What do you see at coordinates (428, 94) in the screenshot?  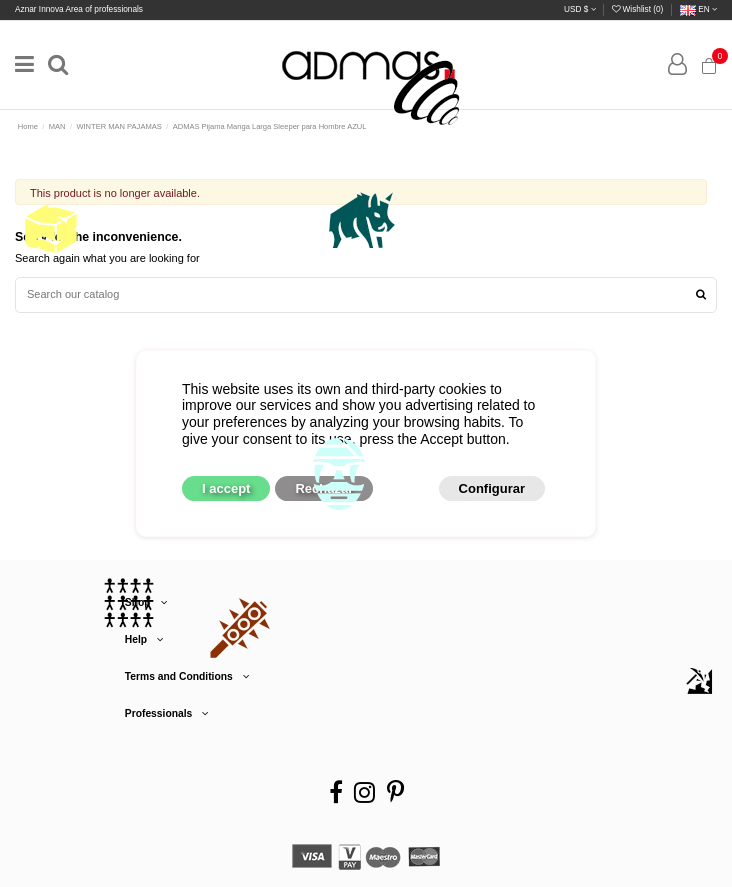 I see `activate tornado or vortex ability in game` at bounding box center [428, 94].